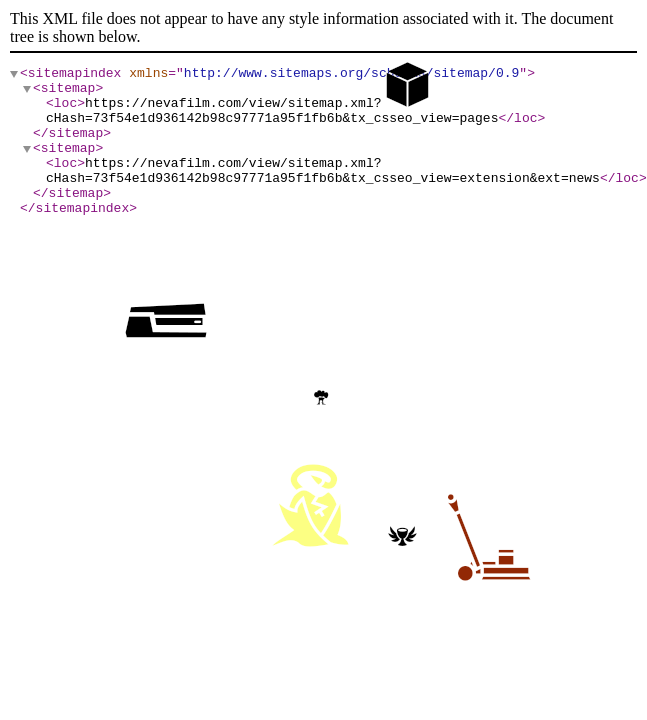  Describe the element at coordinates (407, 84) in the screenshot. I see `view 3D model or object` at that location.